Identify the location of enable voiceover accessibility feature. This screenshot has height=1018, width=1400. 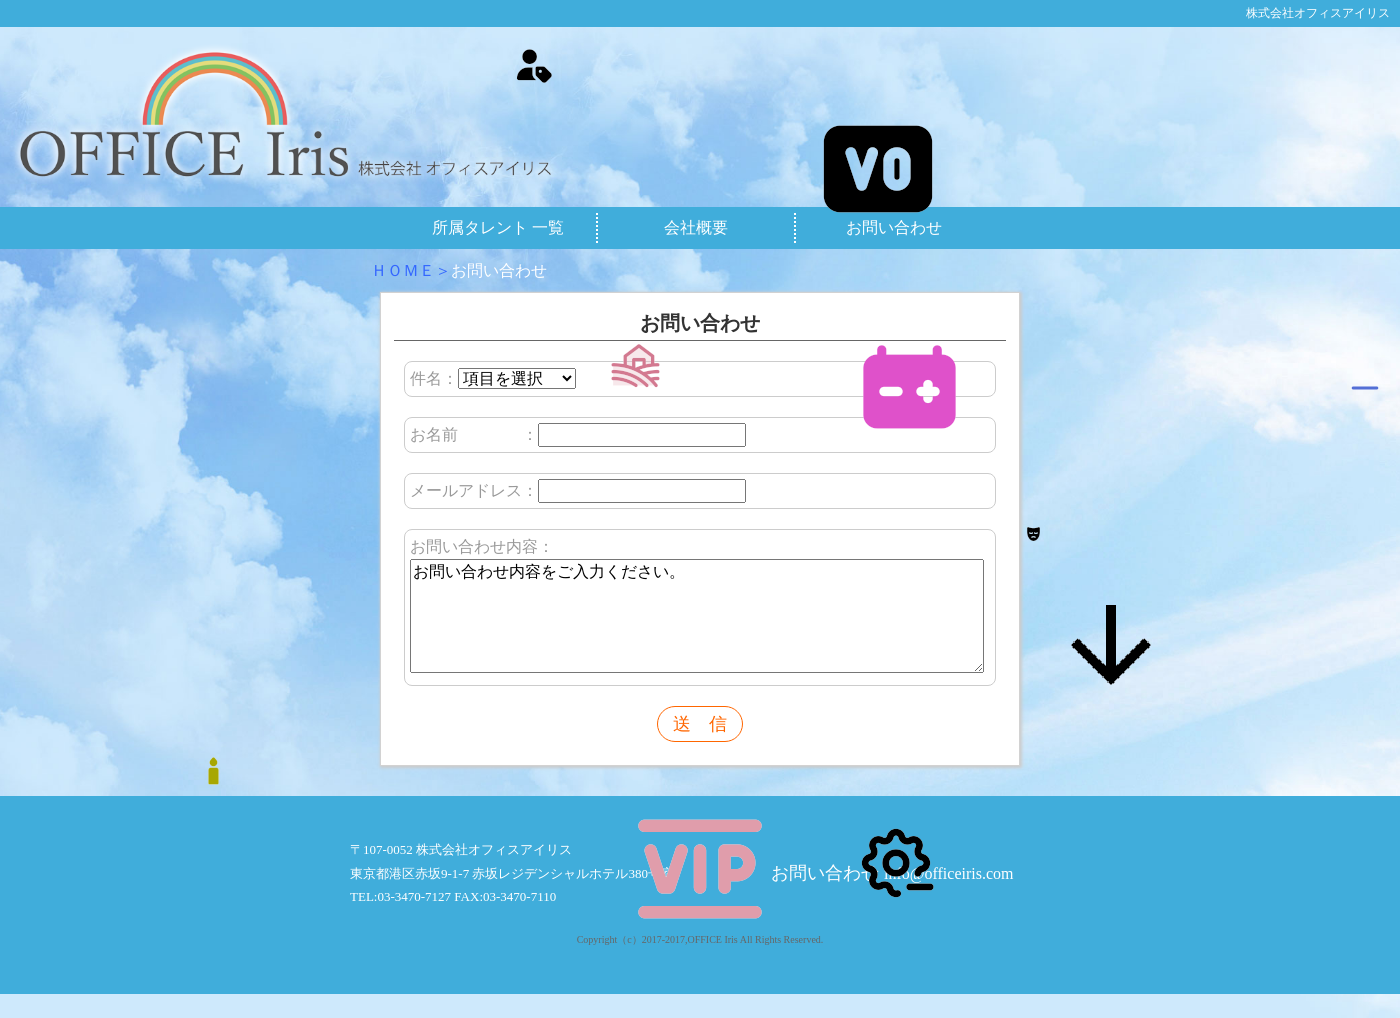
(878, 169).